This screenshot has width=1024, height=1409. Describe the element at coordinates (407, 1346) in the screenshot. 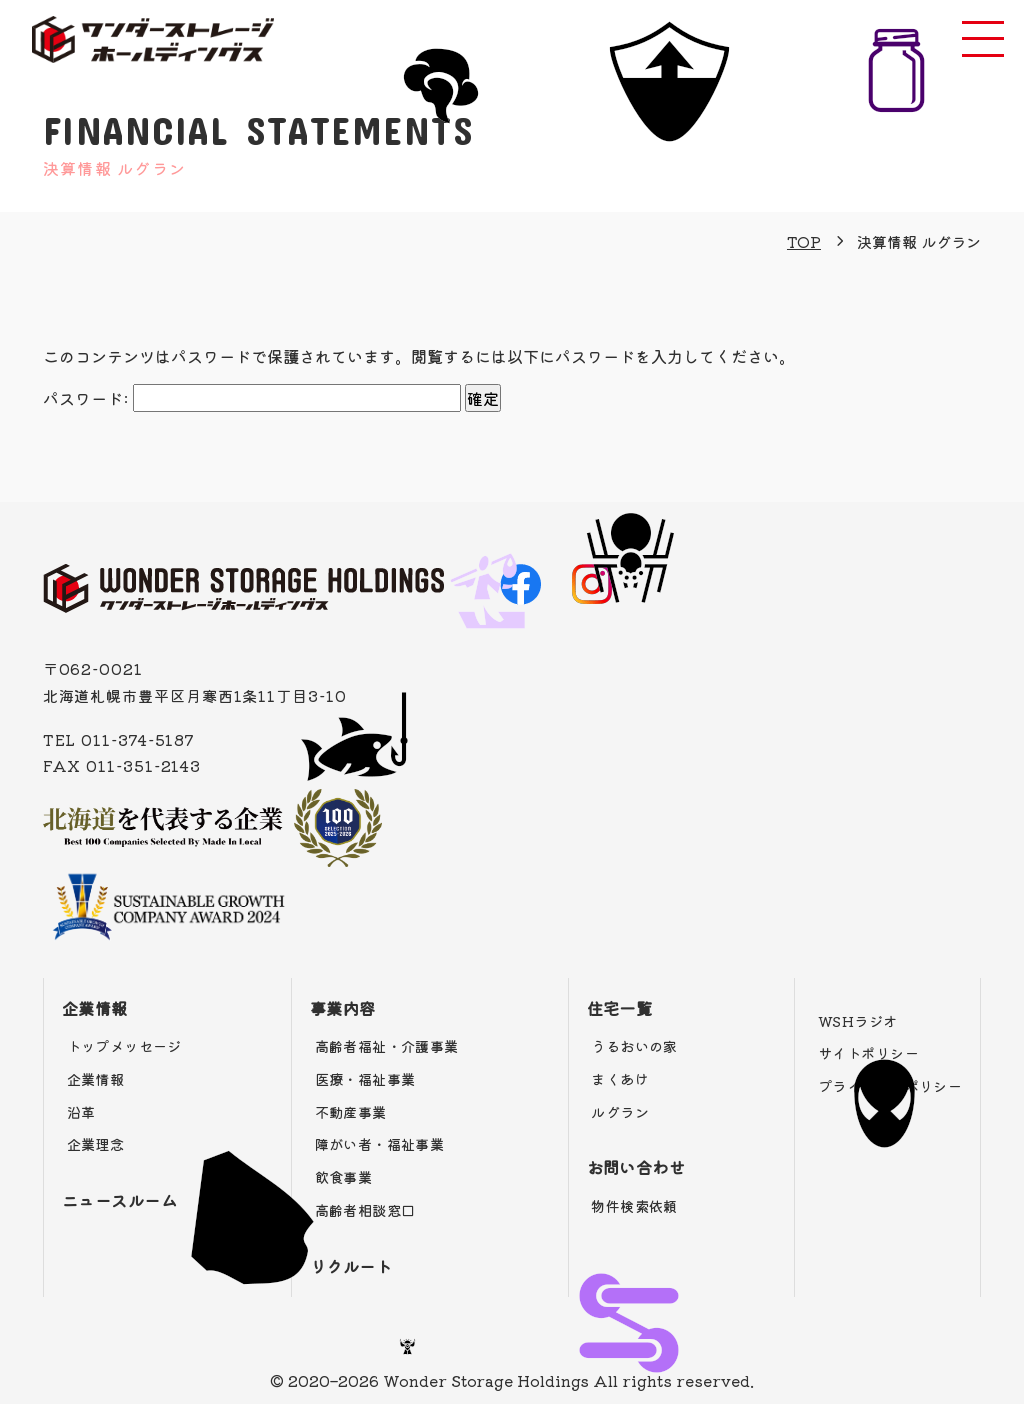

I see `select sun priest character class` at that location.